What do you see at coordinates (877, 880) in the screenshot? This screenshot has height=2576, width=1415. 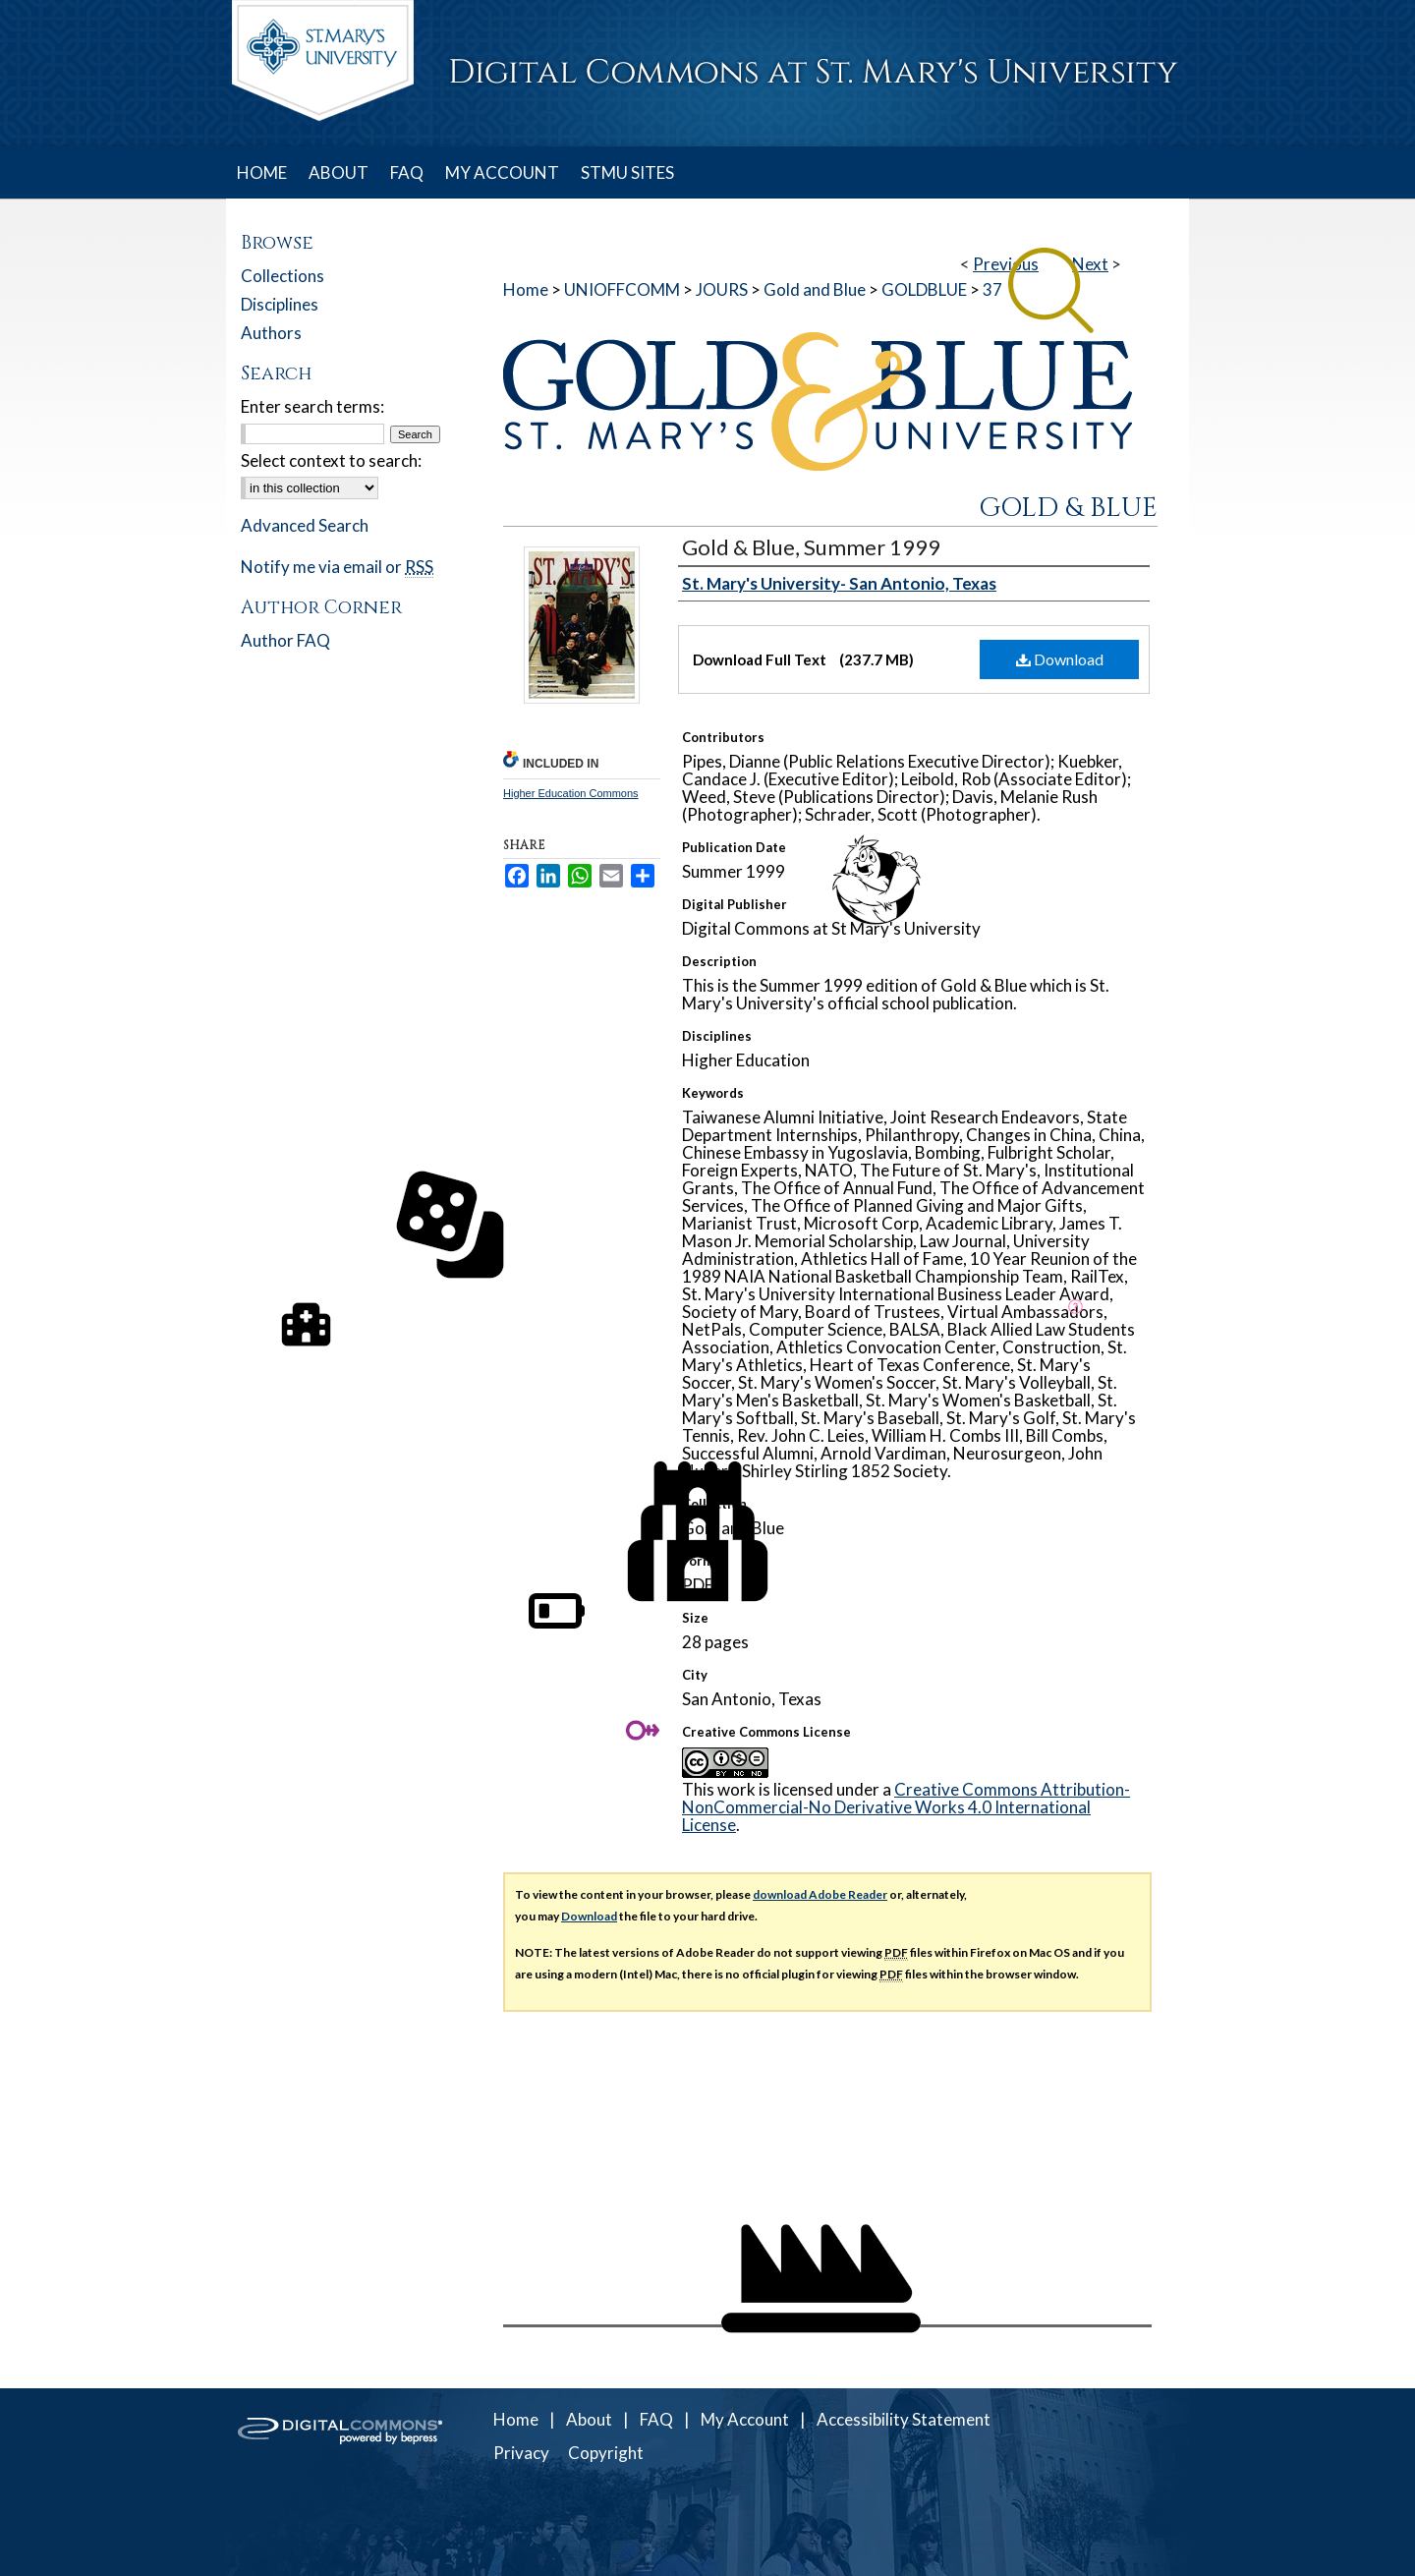 I see `the red yeti brand logo` at bounding box center [877, 880].